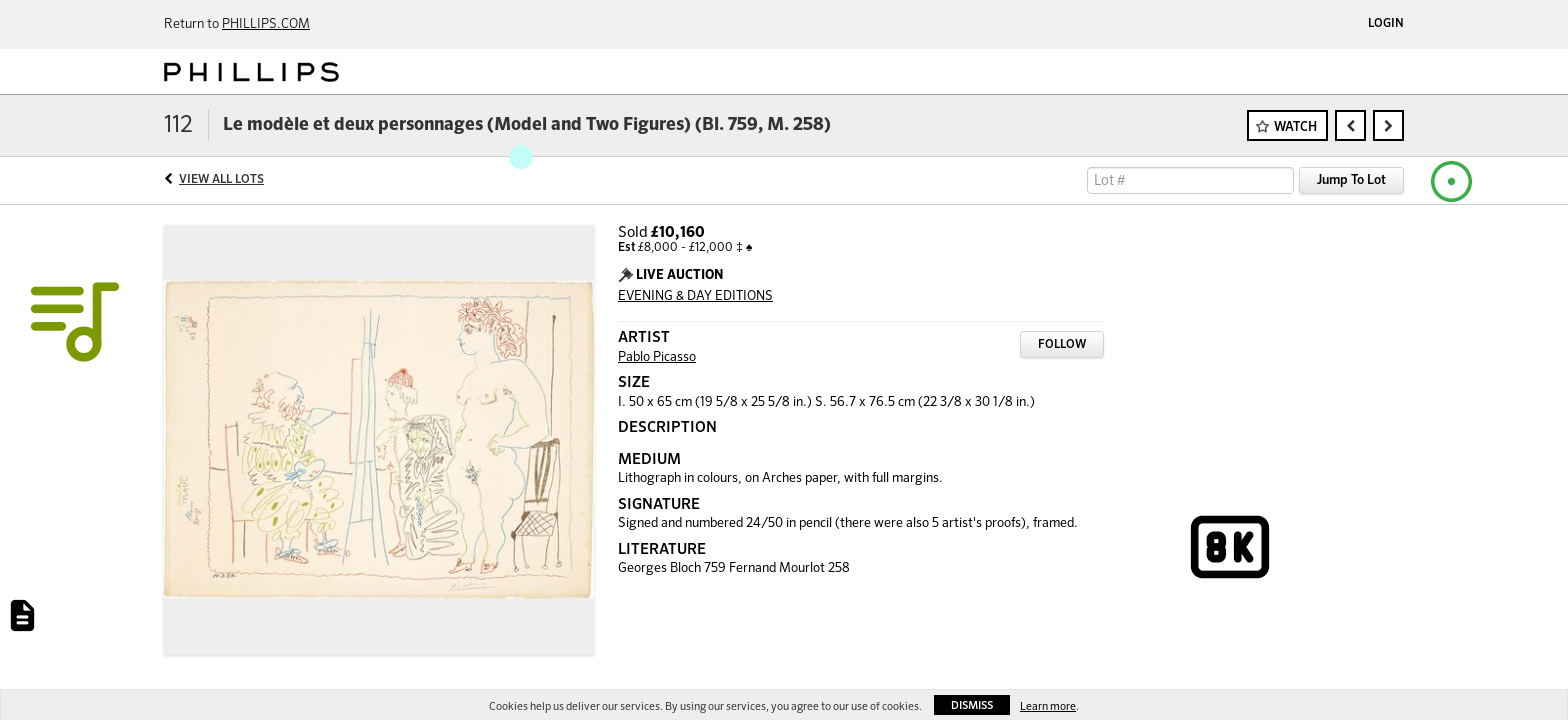 Image resolution: width=1568 pixels, height=720 pixels. I want to click on view your music playlist, so click(75, 322).